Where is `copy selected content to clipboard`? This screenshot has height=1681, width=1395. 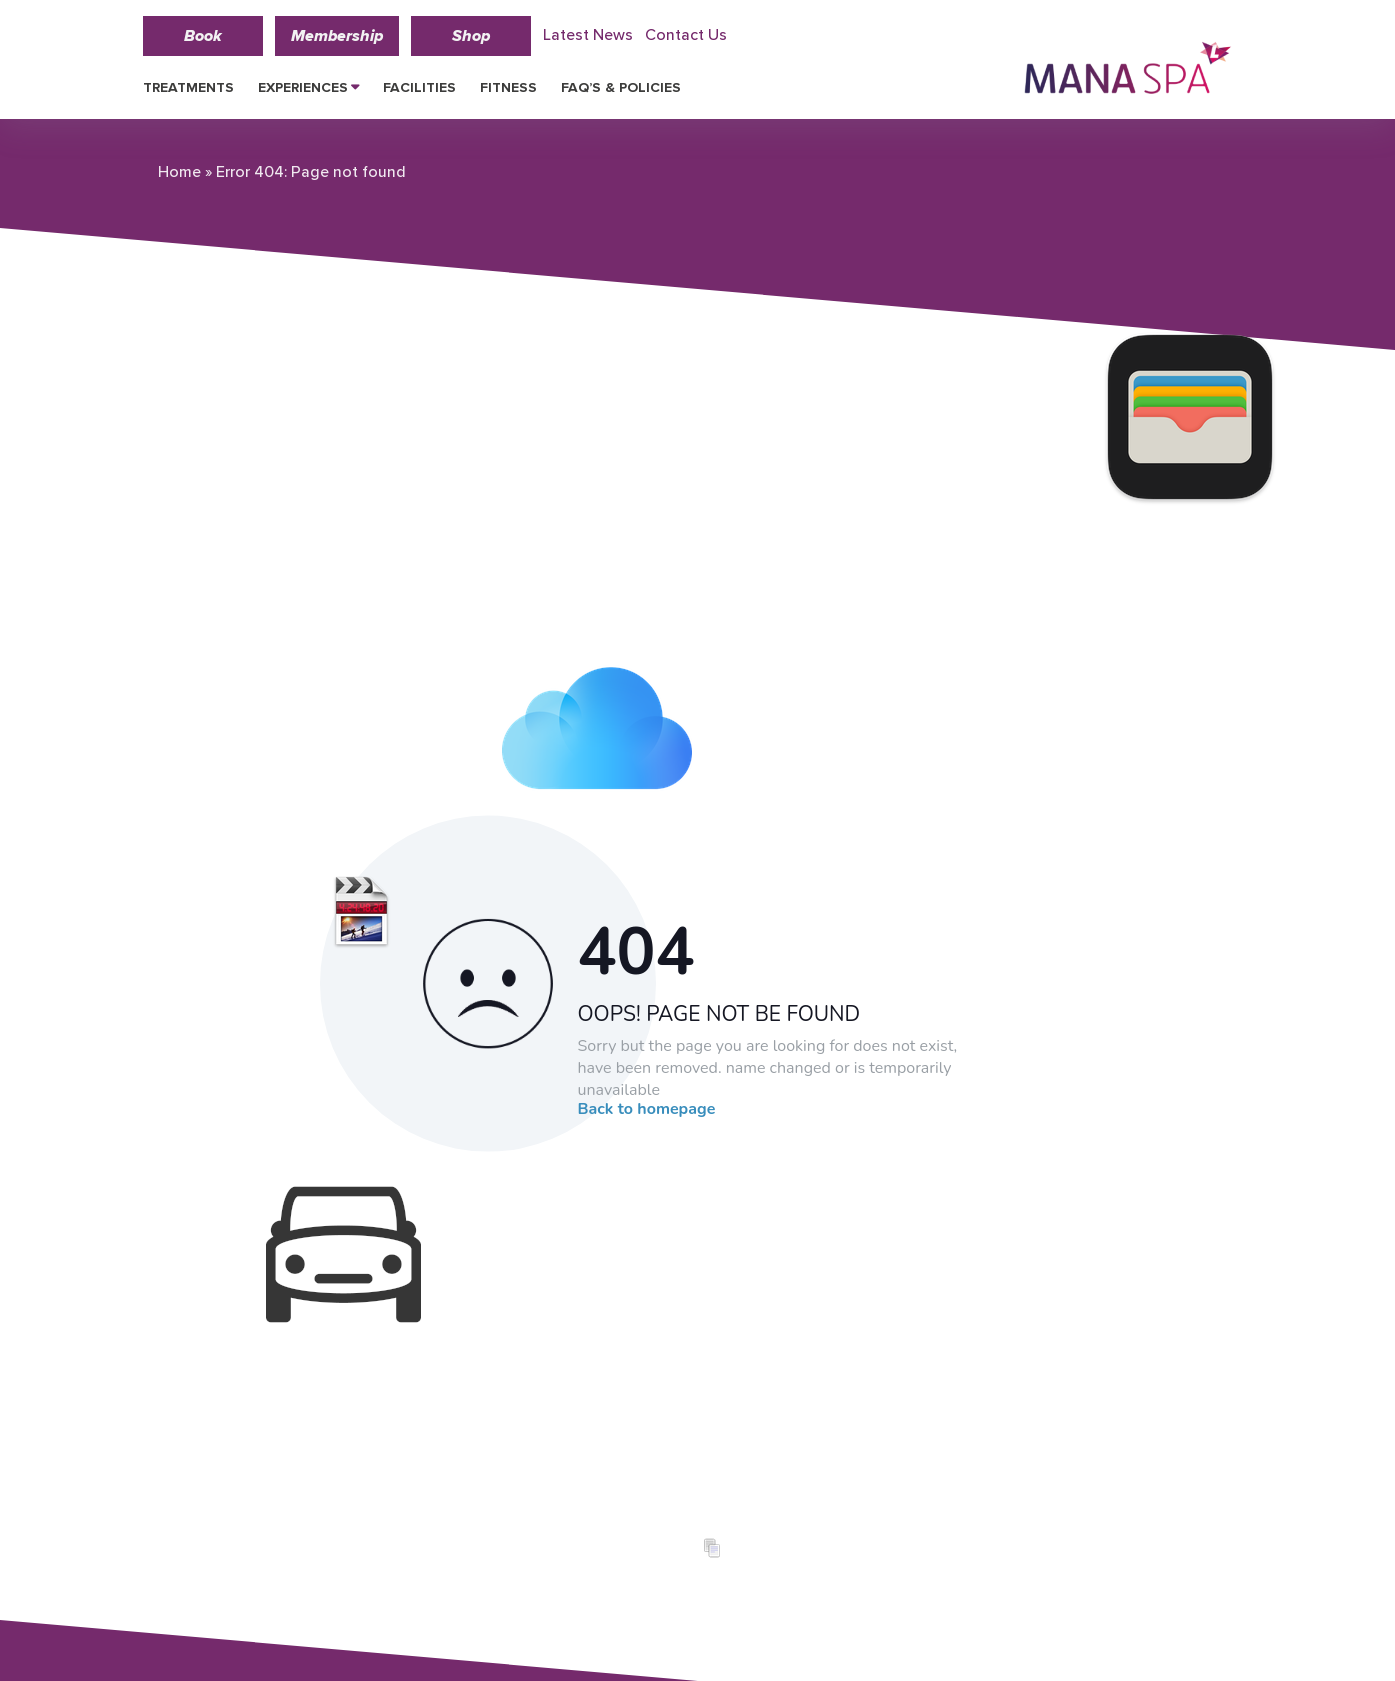 copy selected content to clipboard is located at coordinates (712, 1548).